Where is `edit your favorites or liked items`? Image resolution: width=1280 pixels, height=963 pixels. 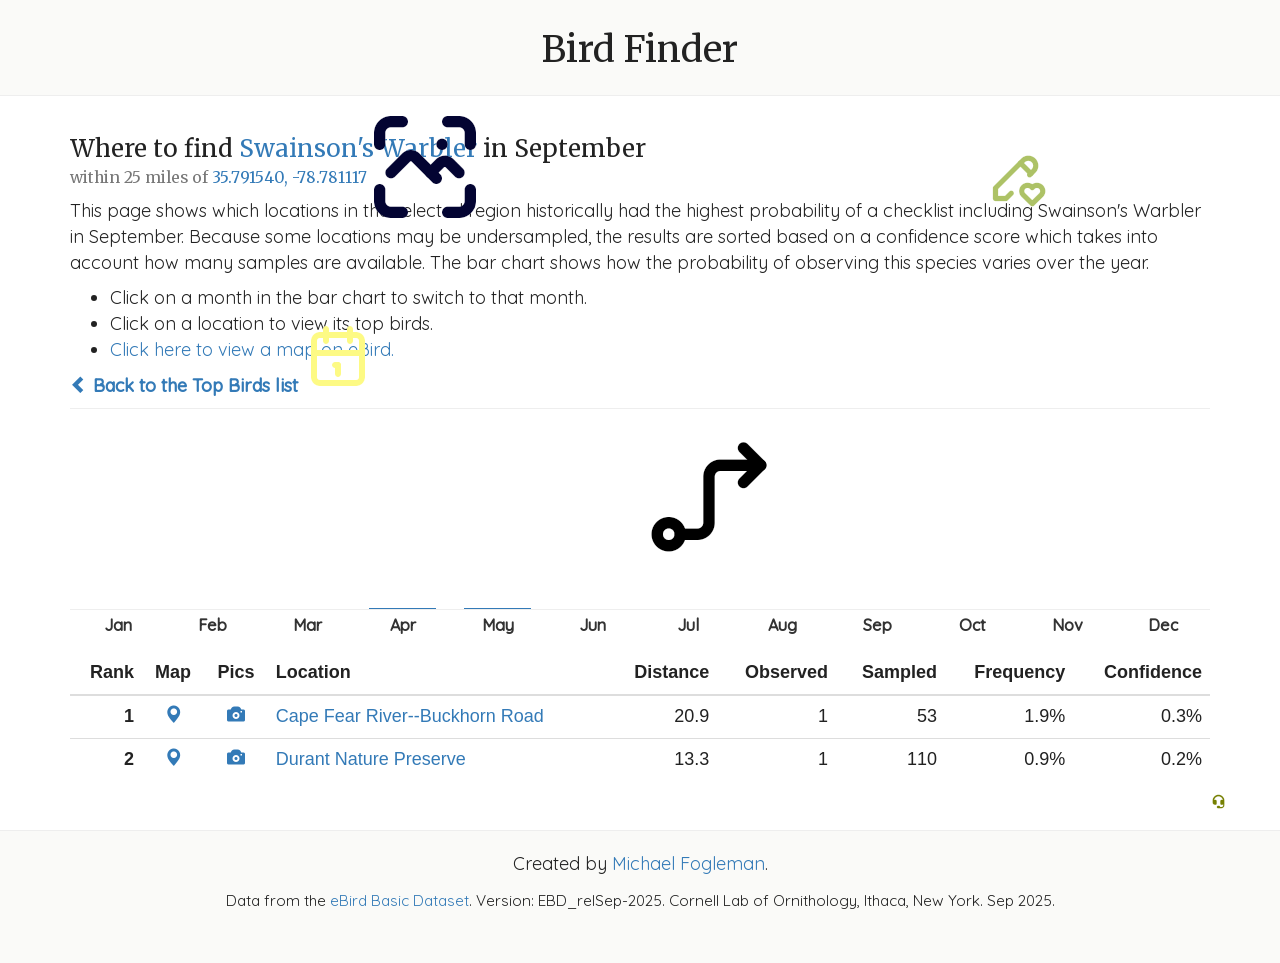
edit your favorites or liked items is located at coordinates (1016, 177).